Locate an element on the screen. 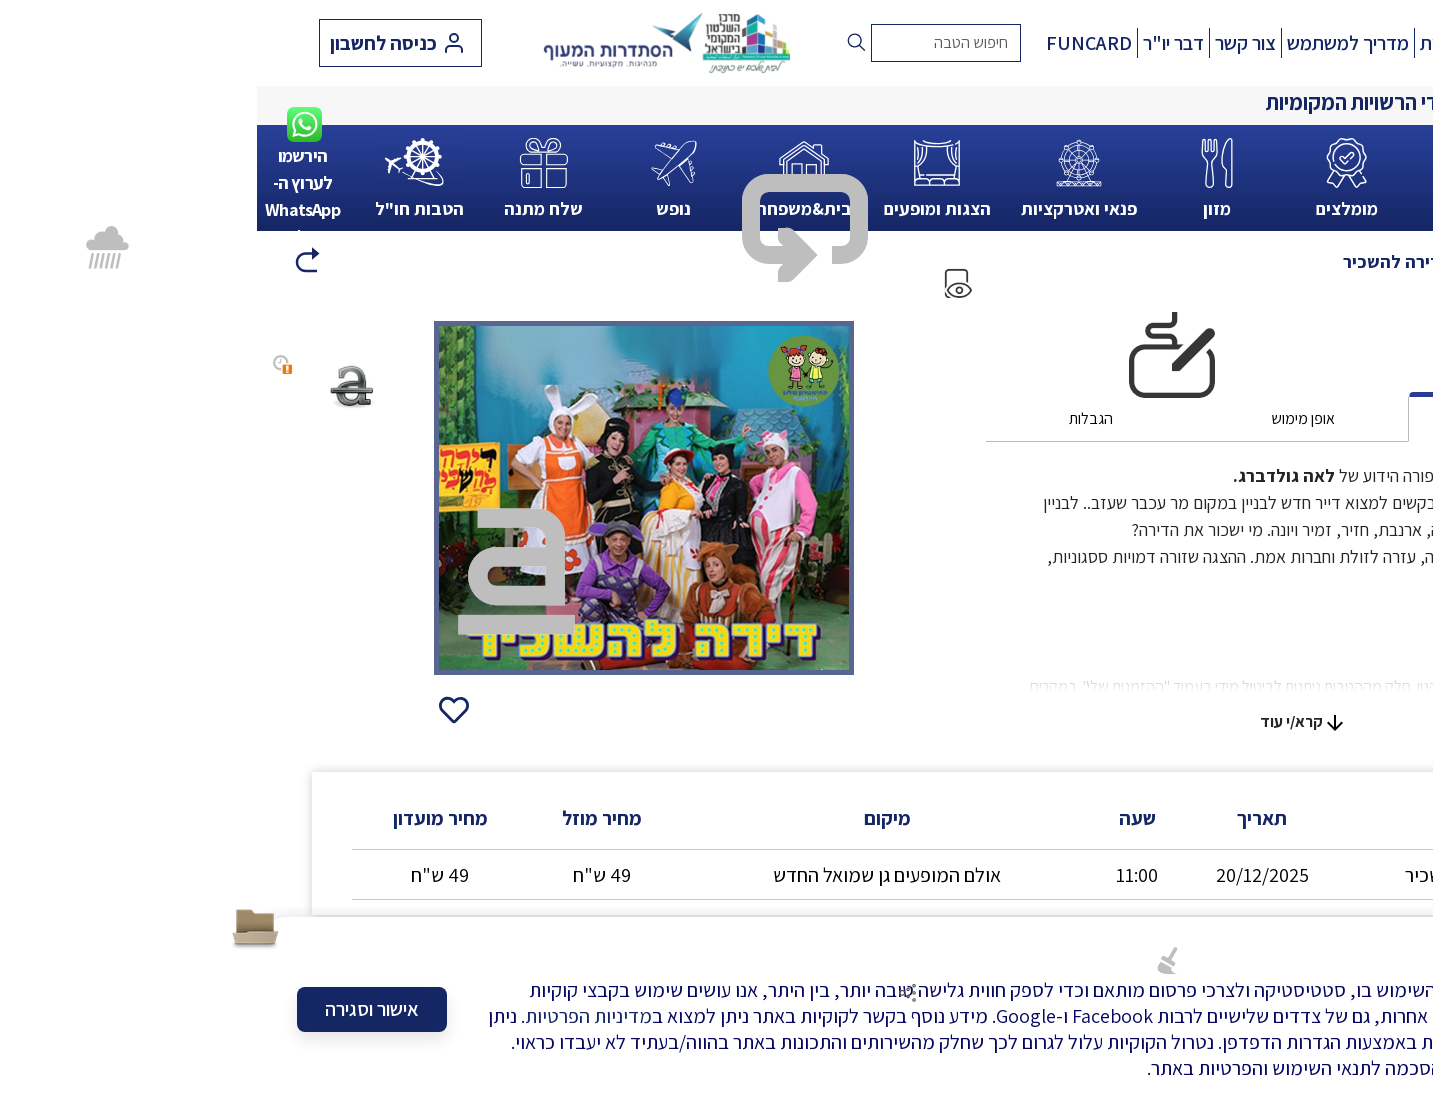  apply underline formatting to selected text is located at coordinates (516, 566).